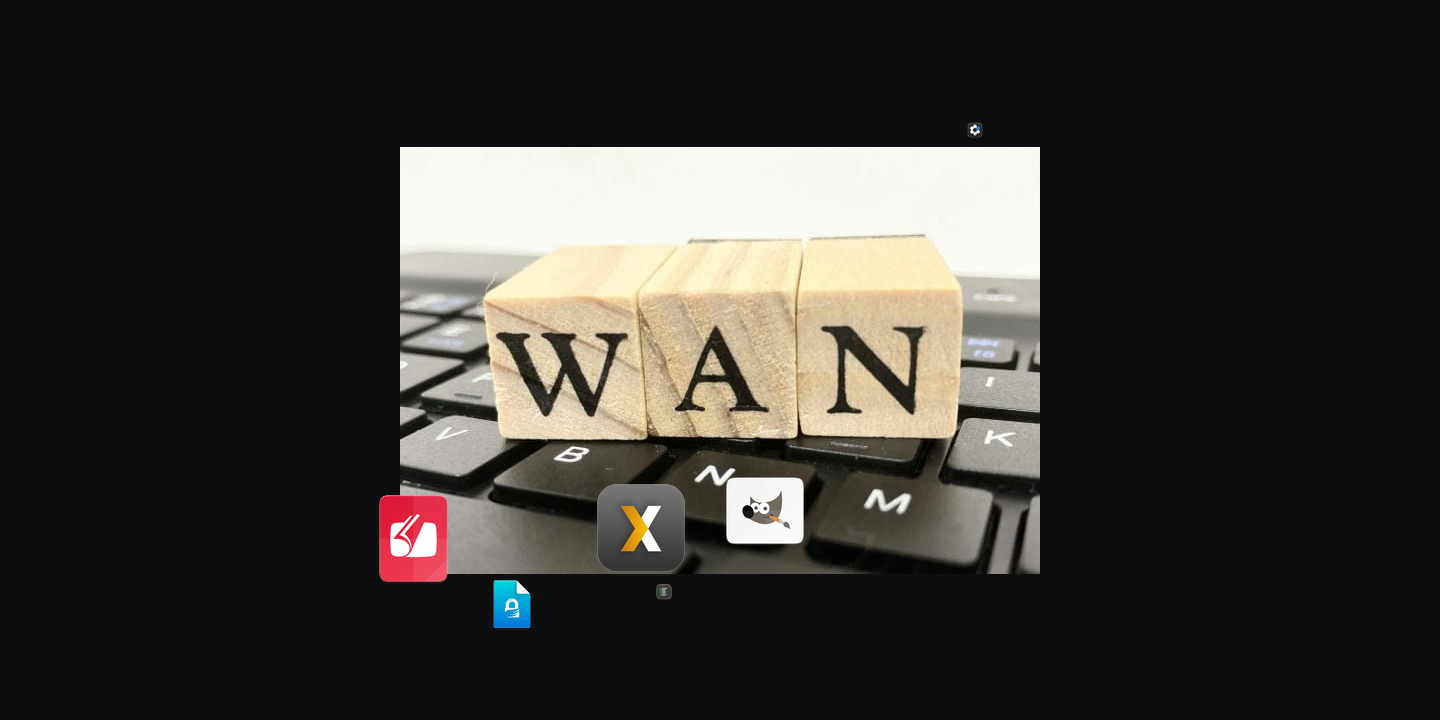 Image resolution: width=1440 pixels, height=720 pixels. Describe the element at coordinates (413, 538) in the screenshot. I see `an eps vector file format` at that location.